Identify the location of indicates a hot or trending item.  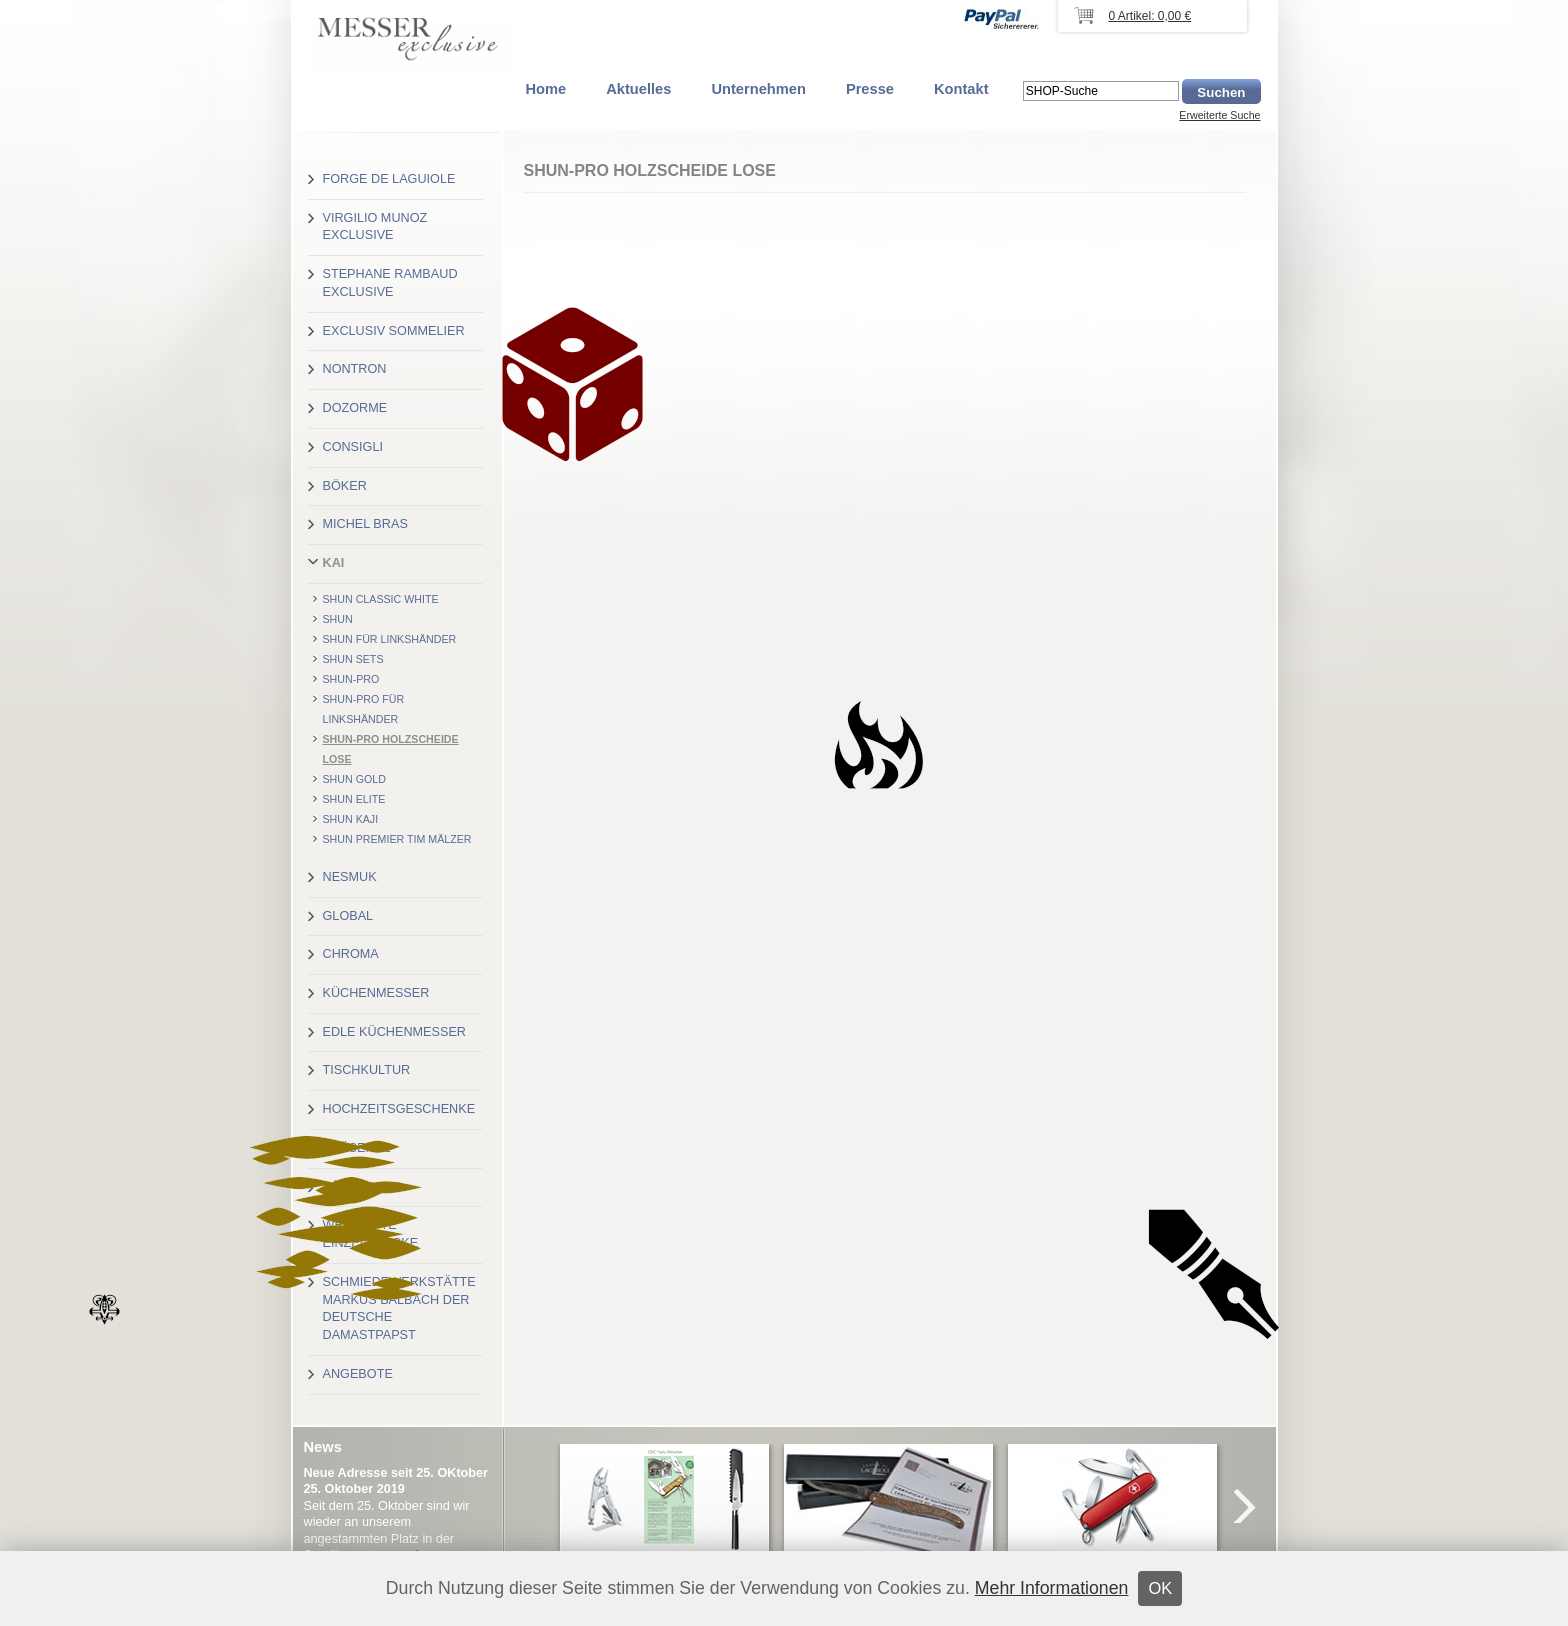
(878, 744).